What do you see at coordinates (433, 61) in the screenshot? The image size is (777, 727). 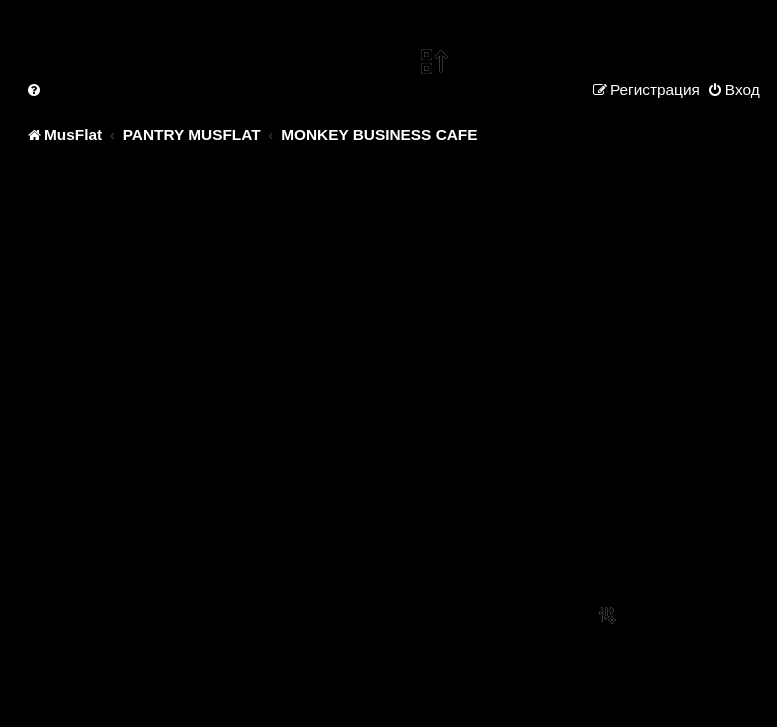 I see `sort items in ascending order` at bounding box center [433, 61].